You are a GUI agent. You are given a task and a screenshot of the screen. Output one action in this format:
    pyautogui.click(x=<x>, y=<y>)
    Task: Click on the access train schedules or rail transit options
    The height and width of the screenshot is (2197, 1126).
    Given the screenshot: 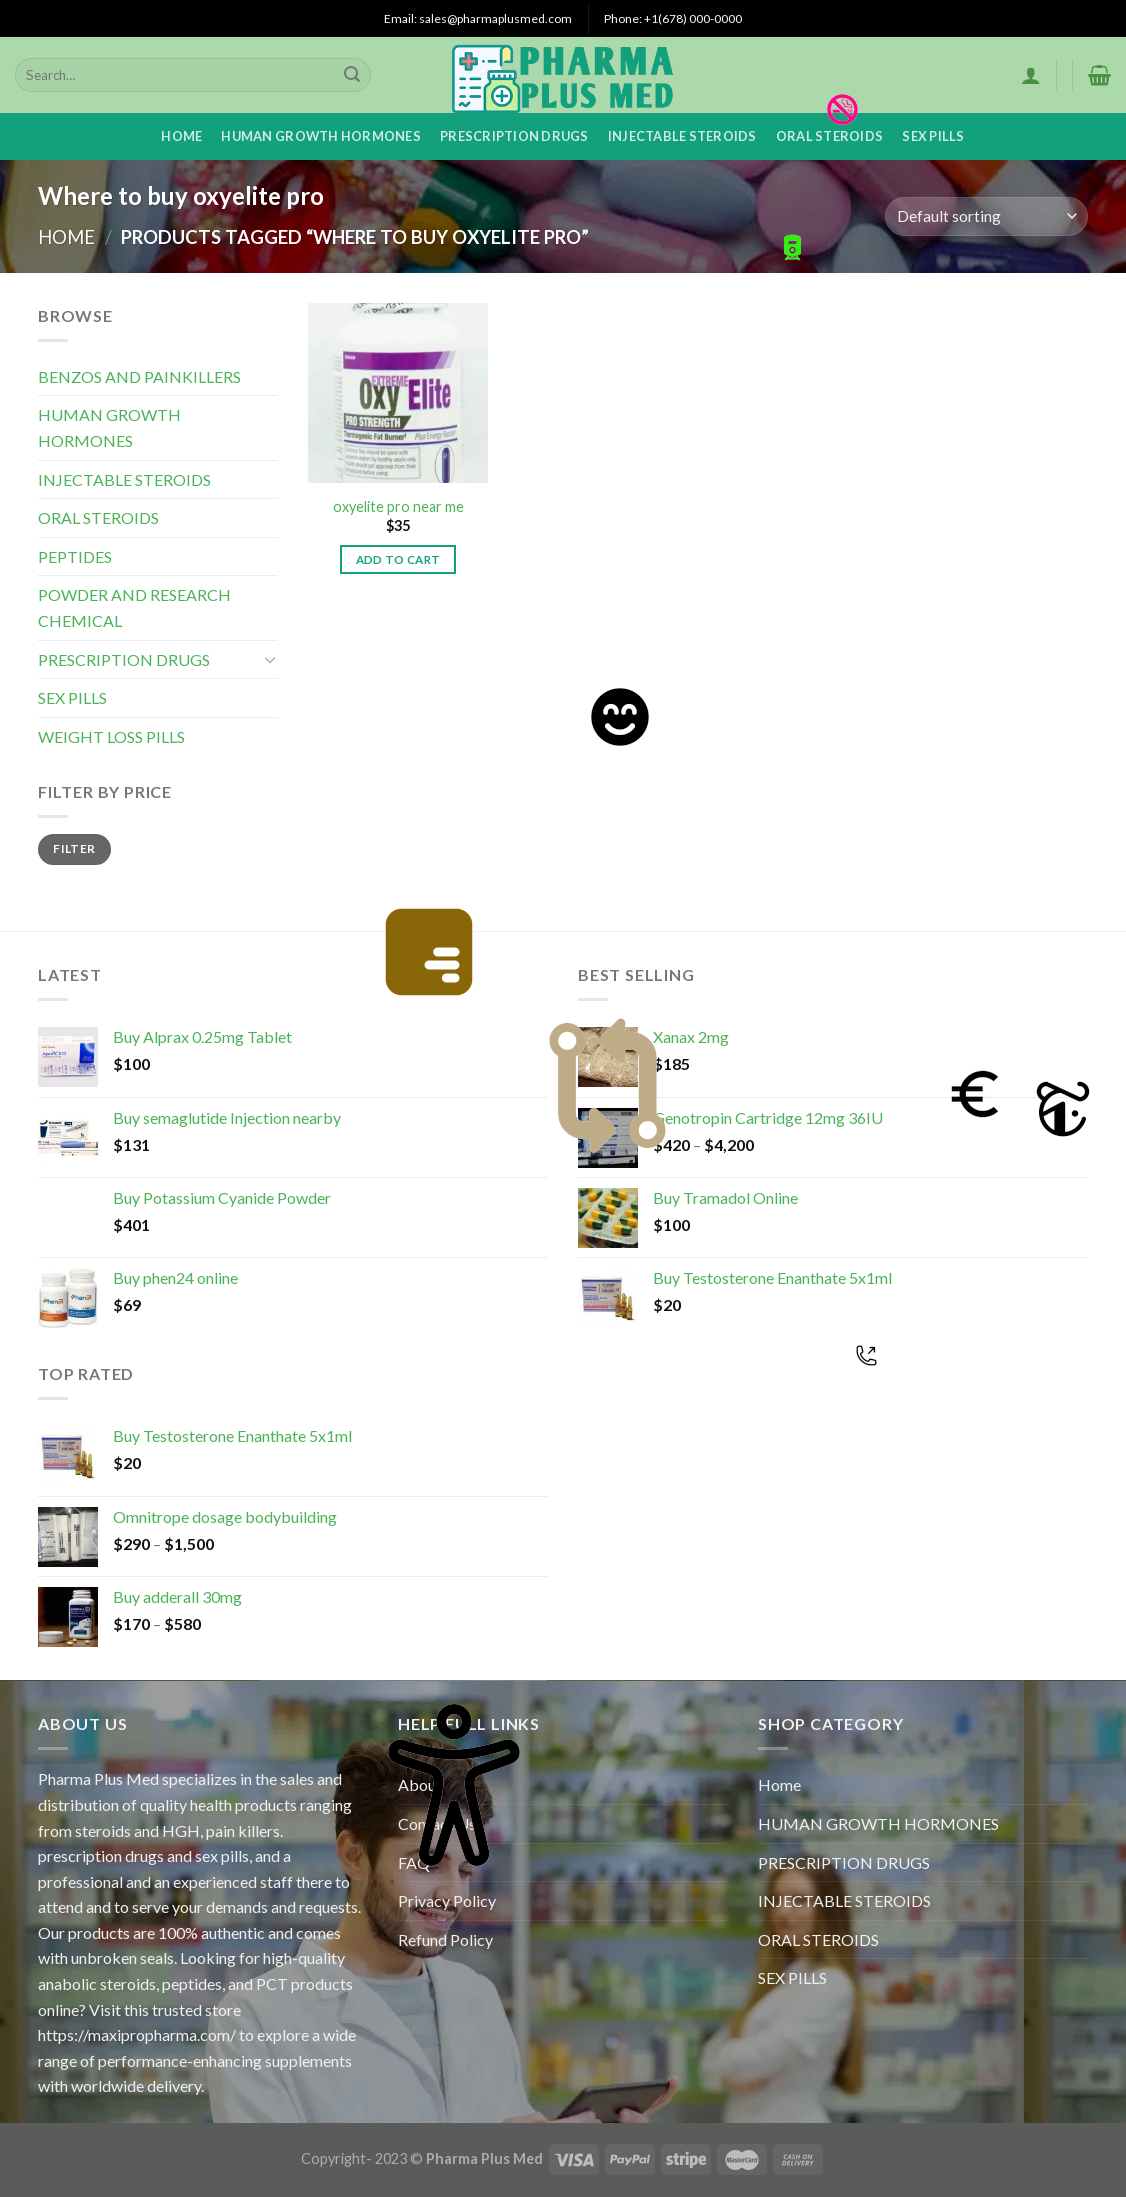 What is the action you would take?
    pyautogui.click(x=792, y=247)
    